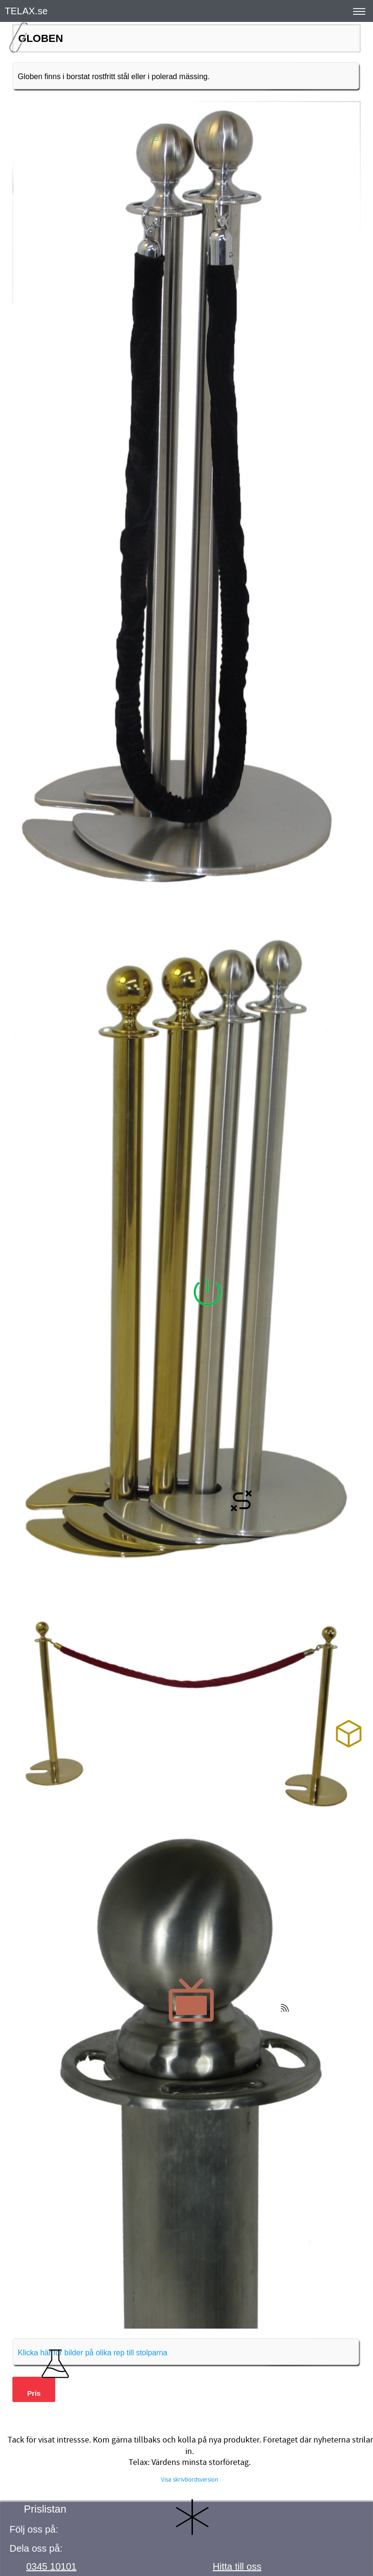 The height and width of the screenshot is (2576, 373). I want to click on view 3D model or object, so click(349, 1734).